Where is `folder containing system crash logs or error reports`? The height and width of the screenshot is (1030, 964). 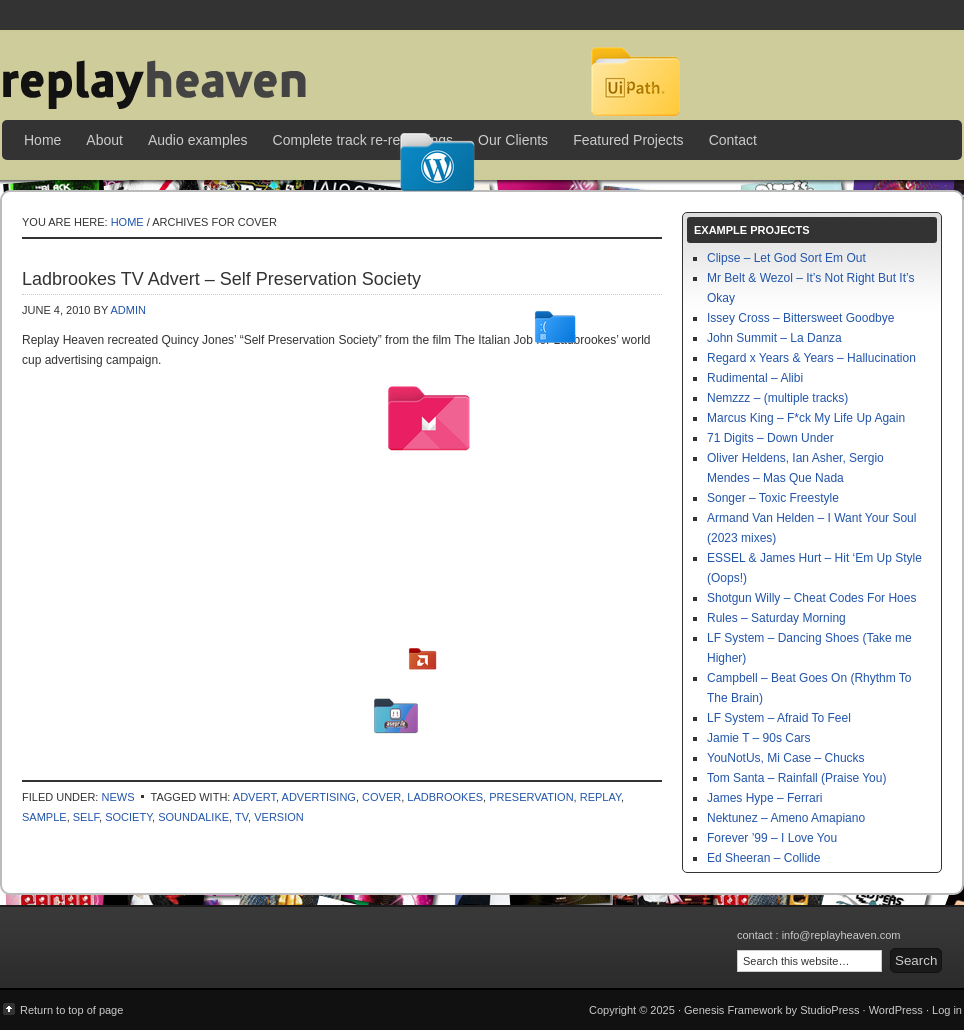
folder containing system crash logs or error reports is located at coordinates (555, 328).